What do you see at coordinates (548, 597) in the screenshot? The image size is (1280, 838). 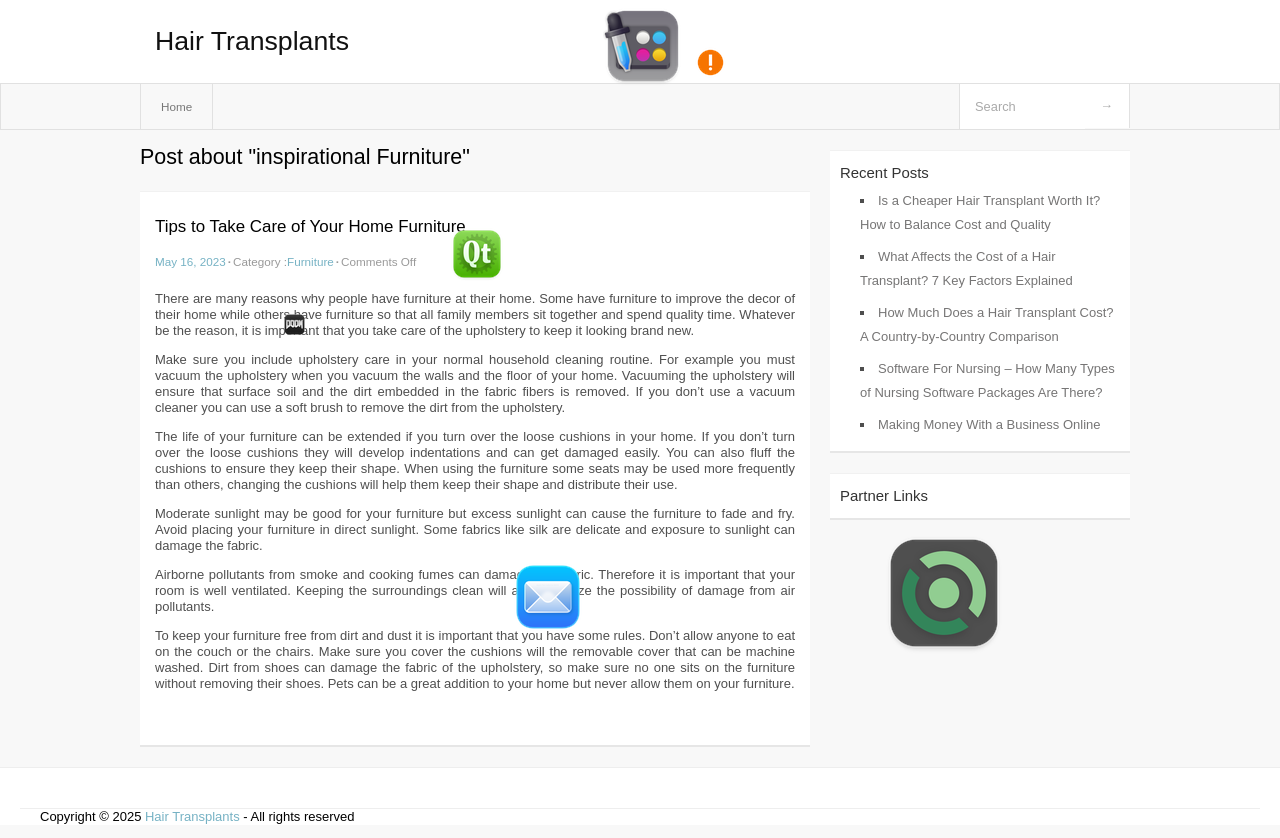 I see `open the mail app` at bounding box center [548, 597].